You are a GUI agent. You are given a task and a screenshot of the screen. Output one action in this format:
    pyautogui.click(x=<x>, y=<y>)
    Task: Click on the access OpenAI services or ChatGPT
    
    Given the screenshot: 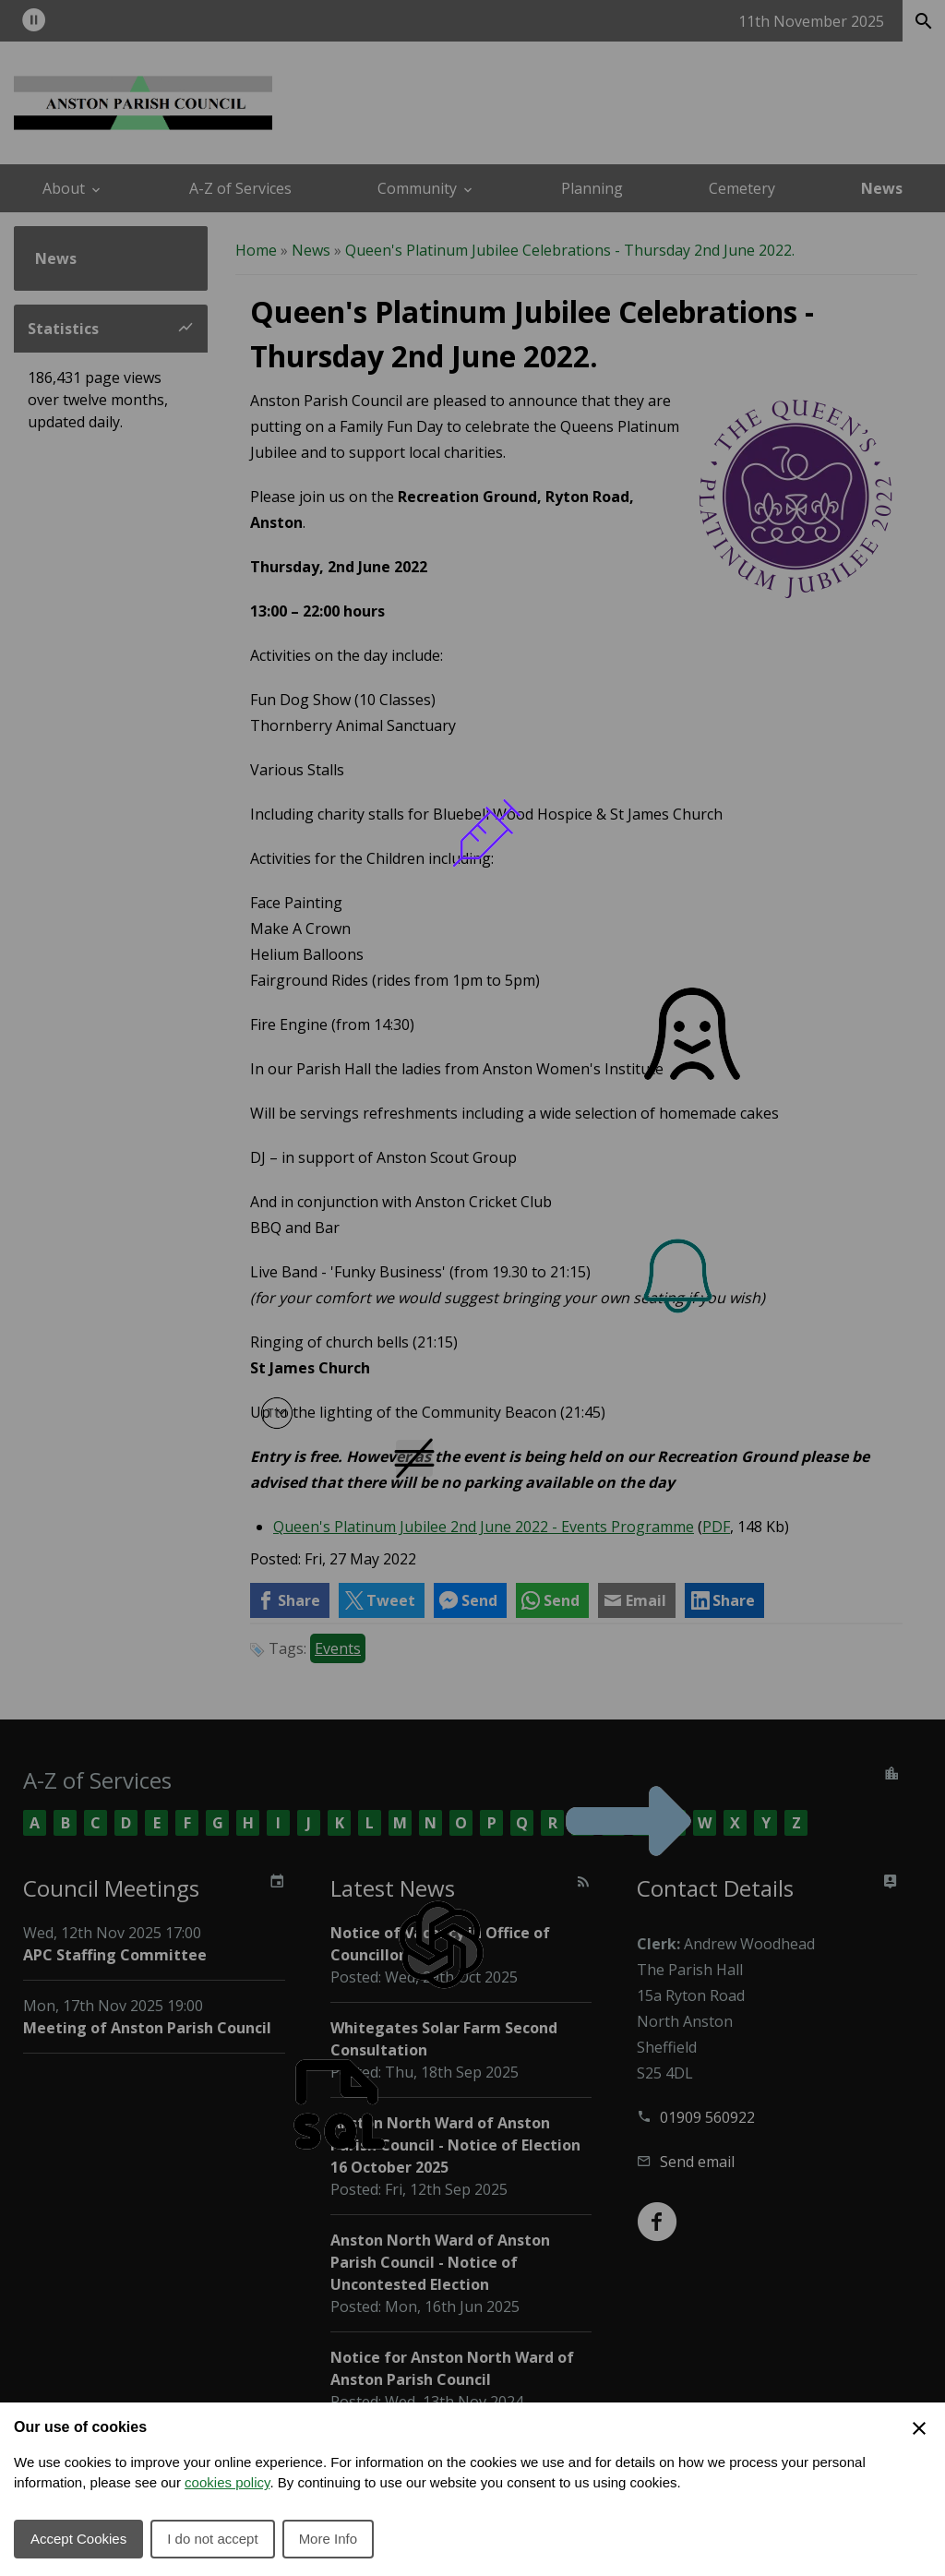 What is the action you would take?
    pyautogui.click(x=441, y=1945)
    